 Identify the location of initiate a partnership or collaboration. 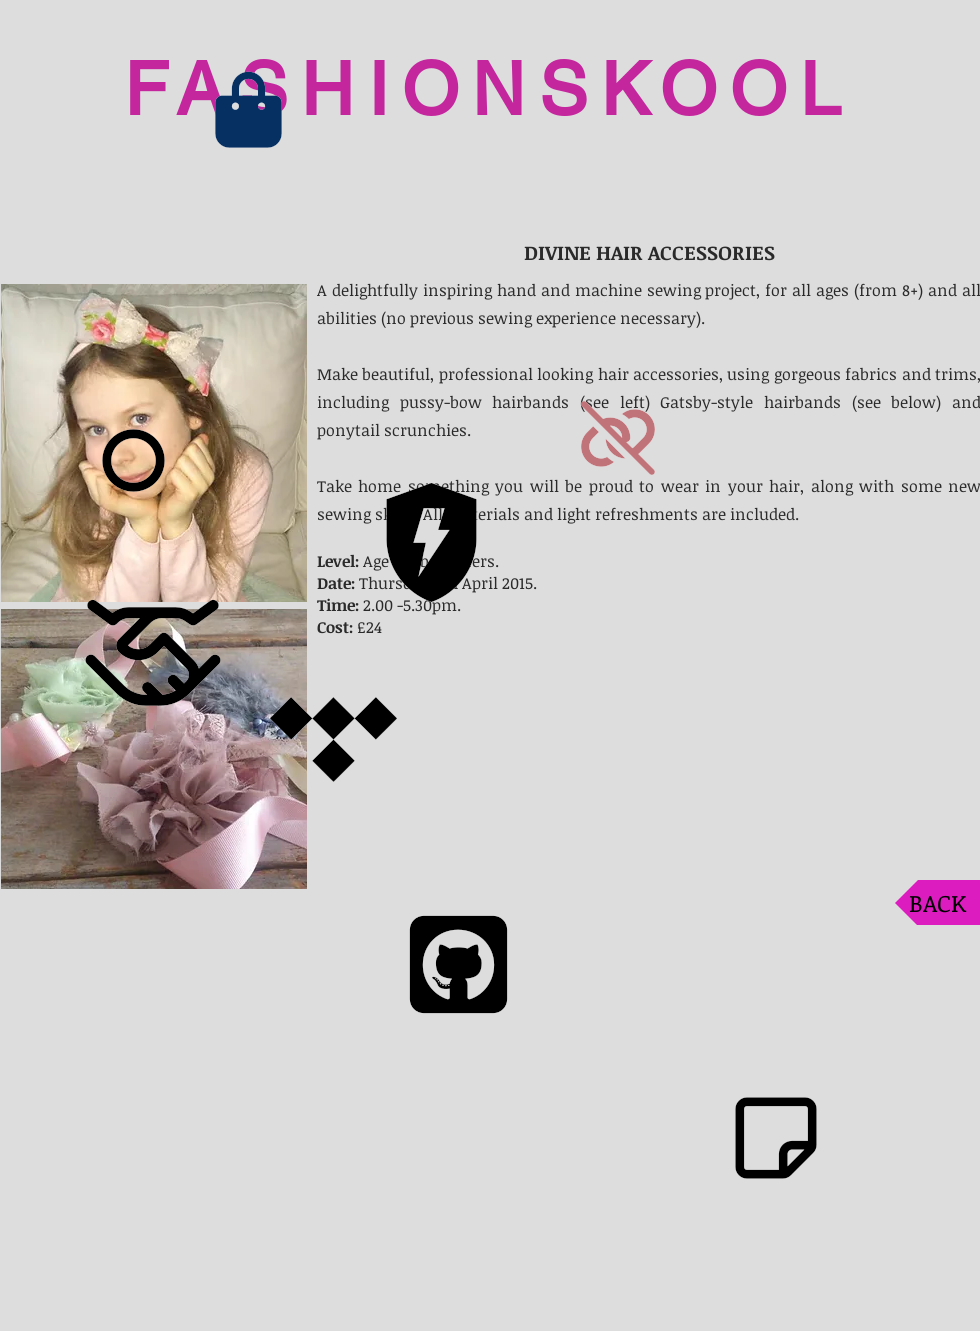
(153, 651).